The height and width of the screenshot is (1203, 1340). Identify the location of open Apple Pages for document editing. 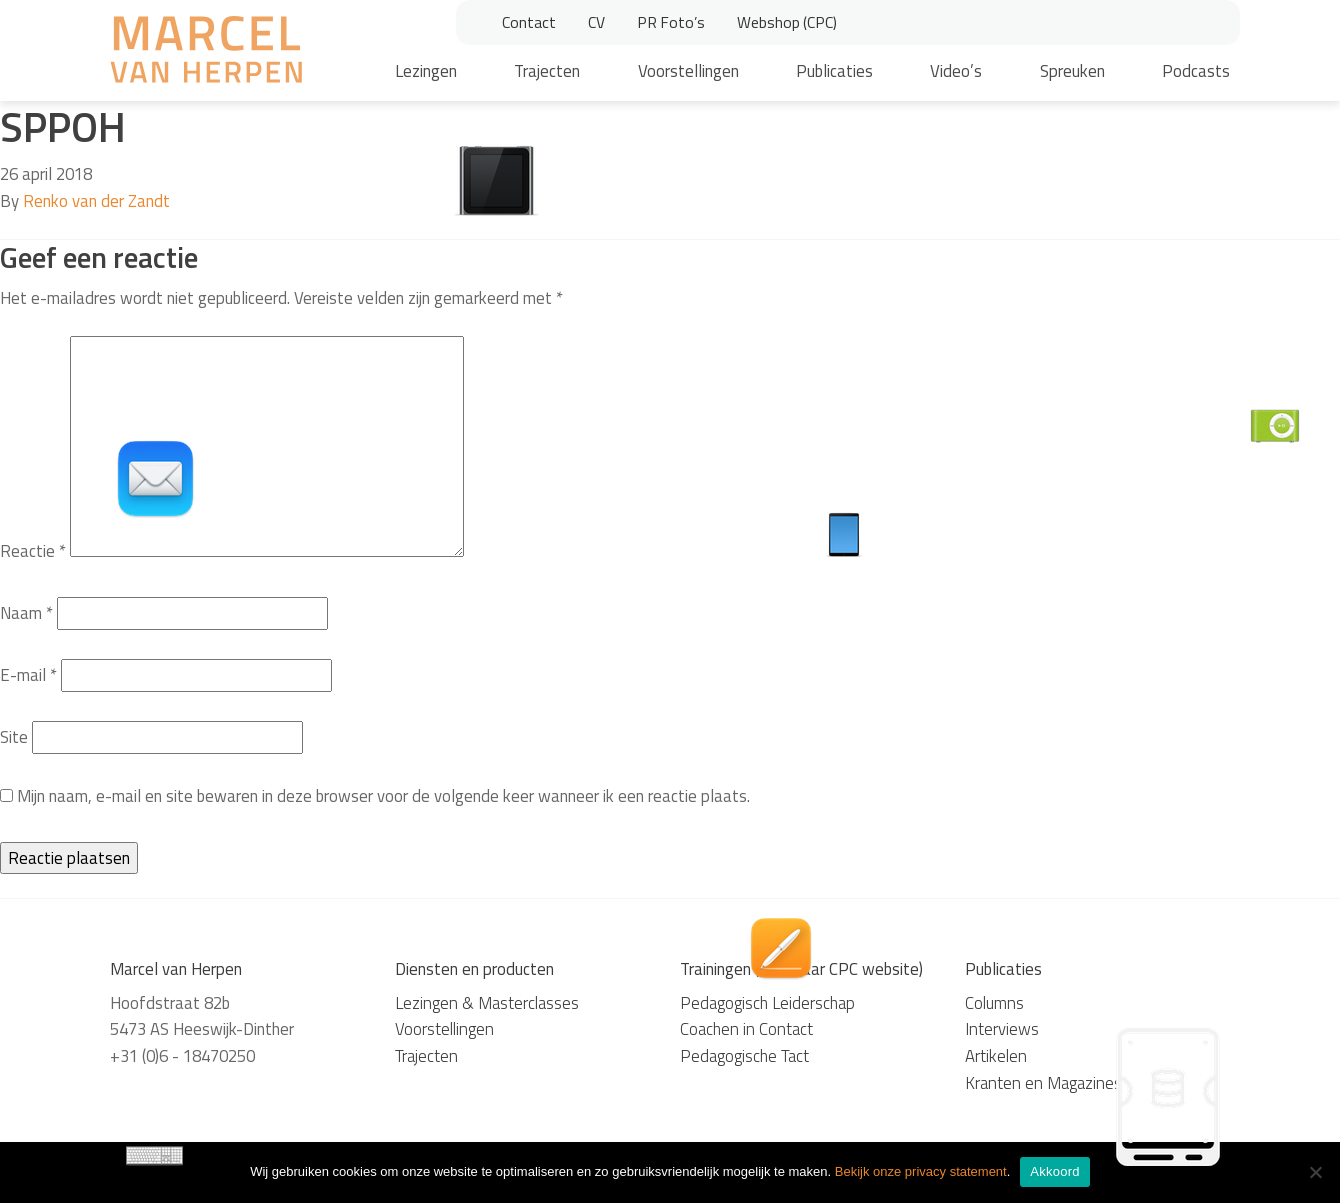
(781, 948).